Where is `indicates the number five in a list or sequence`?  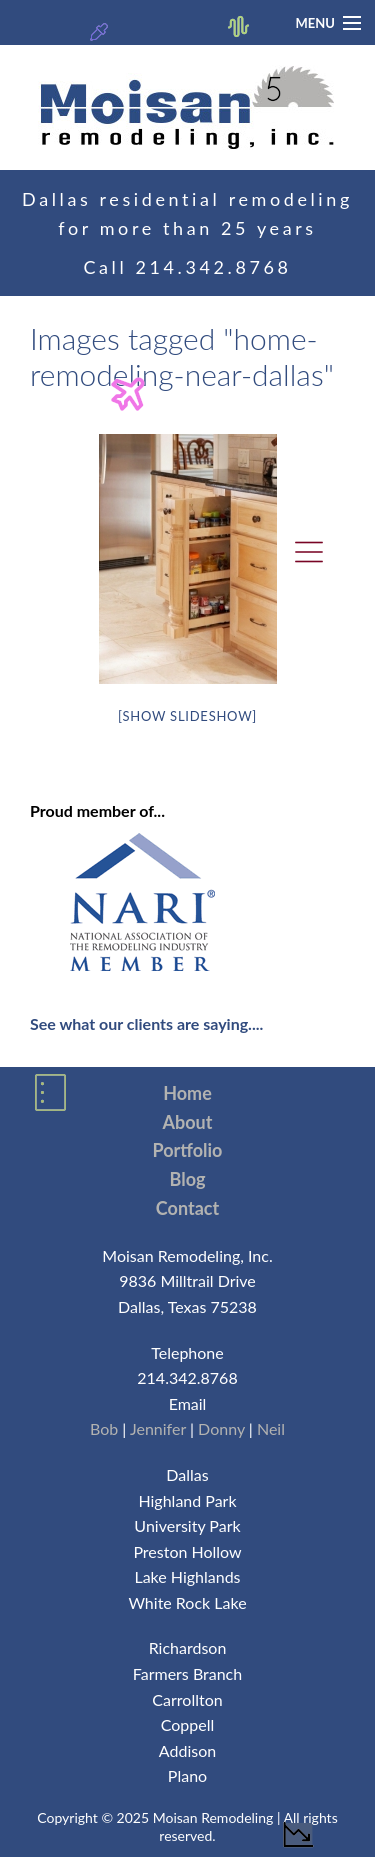 indicates the number five in a list or sequence is located at coordinates (274, 89).